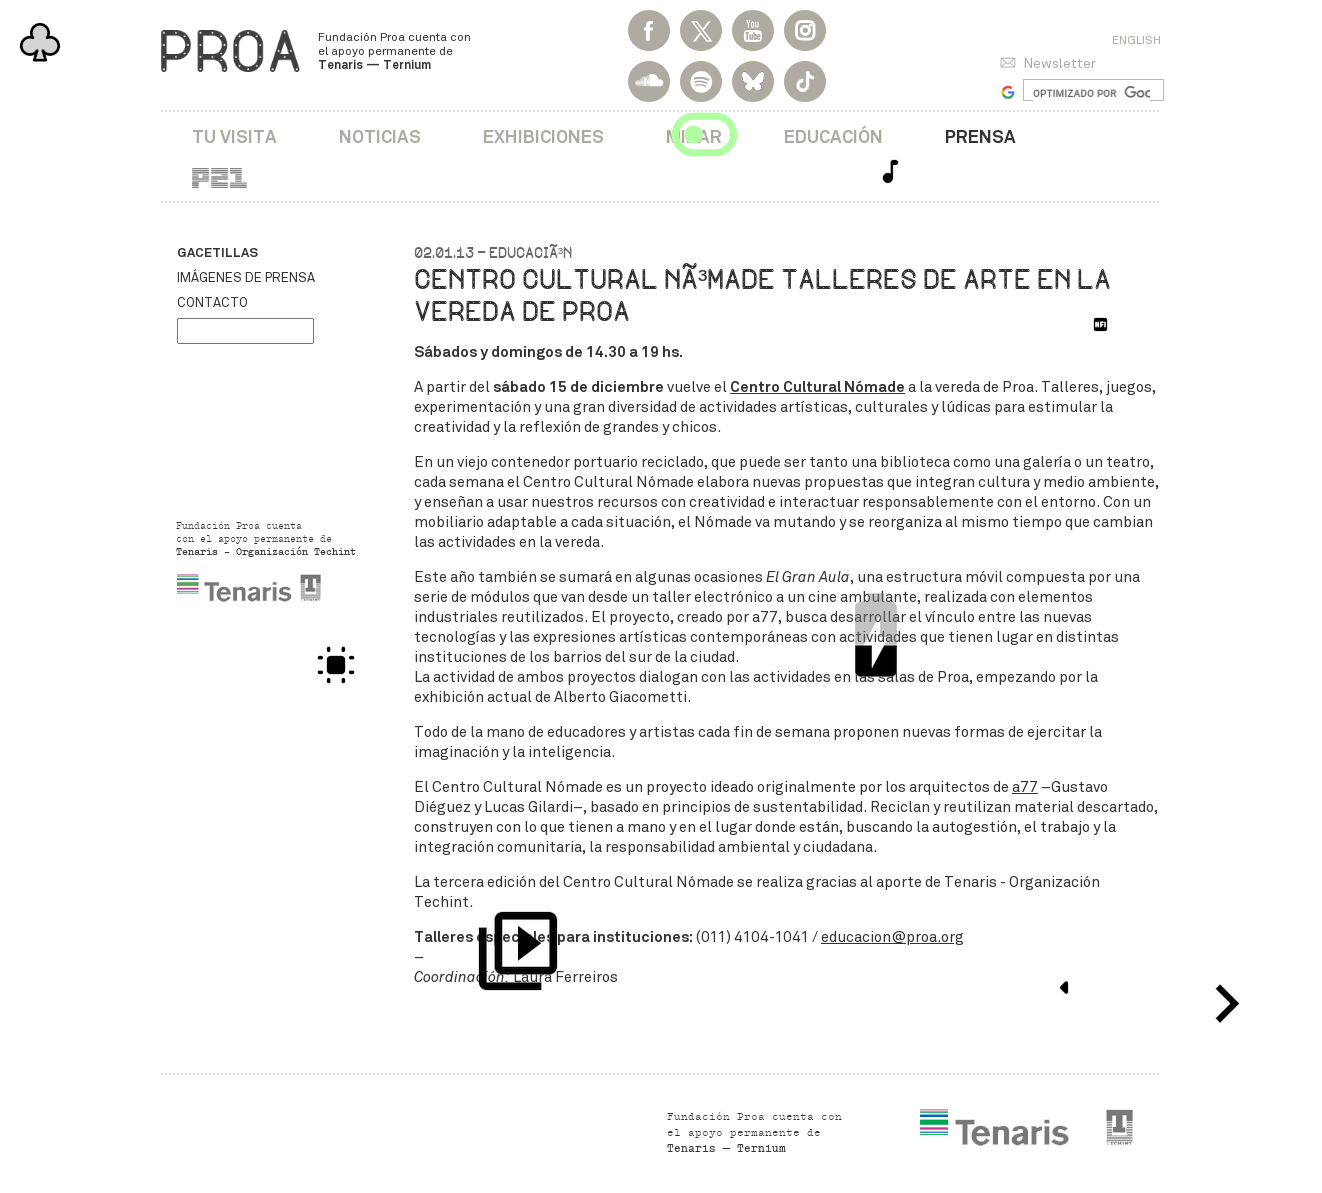 The image size is (1322, 1193). I want to click on toggle a setting off, so click(704, 134).